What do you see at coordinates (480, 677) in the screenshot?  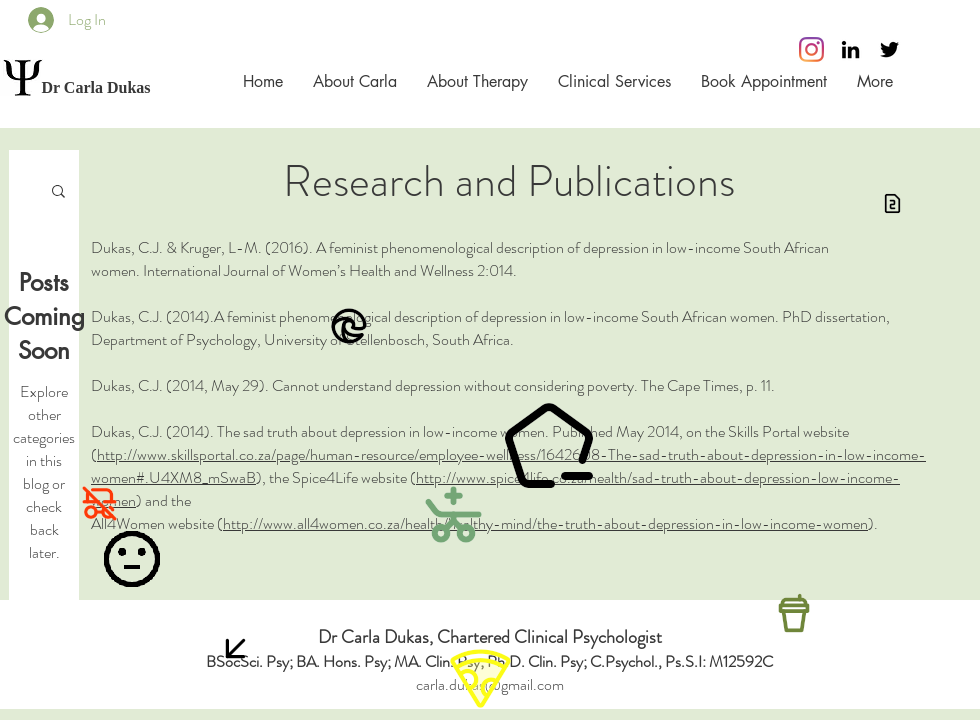 I see `browse food delivery options` at bounding box center [480, 677].